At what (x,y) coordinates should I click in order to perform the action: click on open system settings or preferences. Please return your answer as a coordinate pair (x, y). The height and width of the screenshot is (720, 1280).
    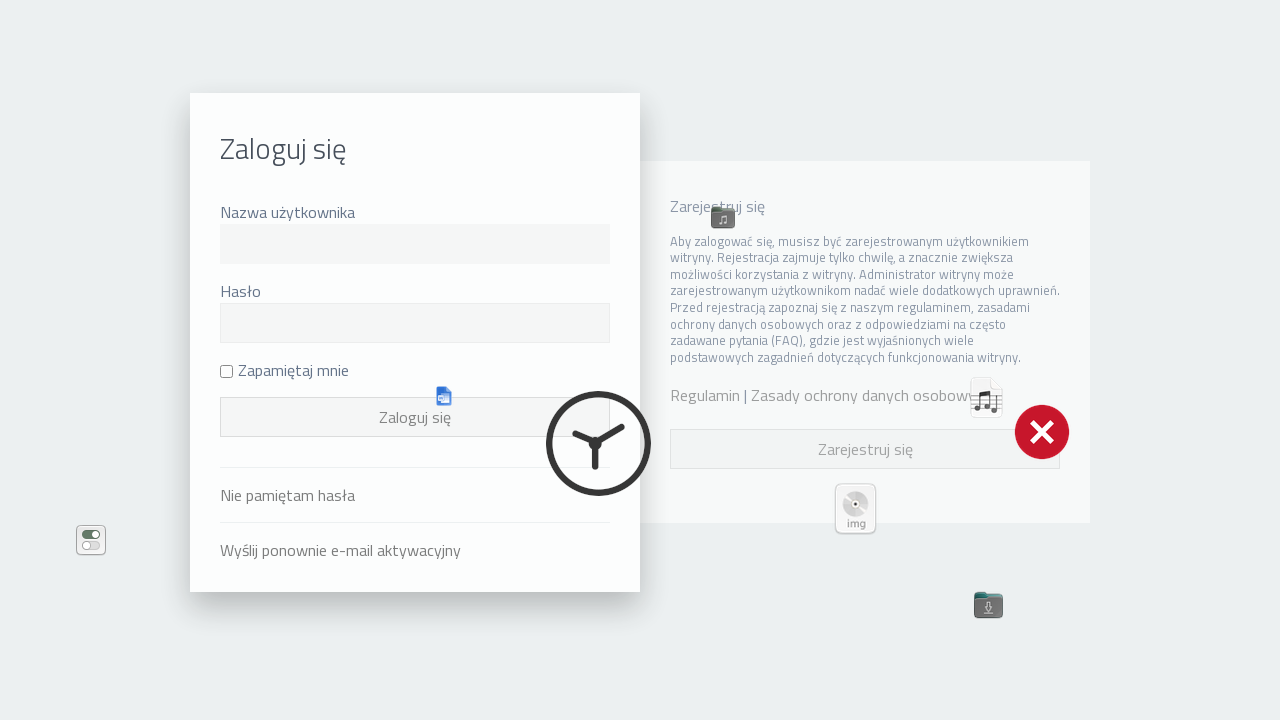
    Looking at the image, I should click on (91, 540).